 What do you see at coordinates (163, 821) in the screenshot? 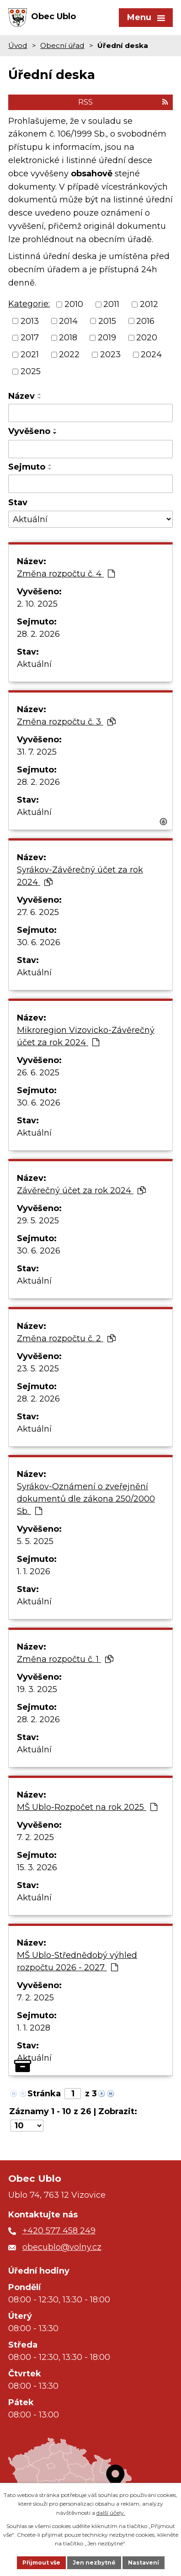
I see `indicates step 6 in a multi-step process` at bounding box center [163, 821].